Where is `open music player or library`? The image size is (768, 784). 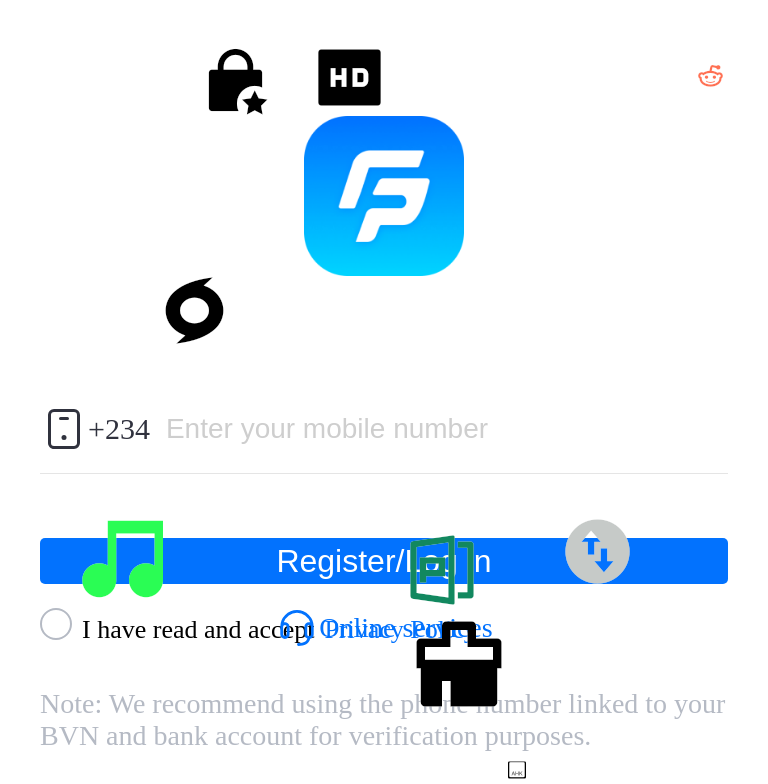 open music player or library is located at coordinates (129, 559).